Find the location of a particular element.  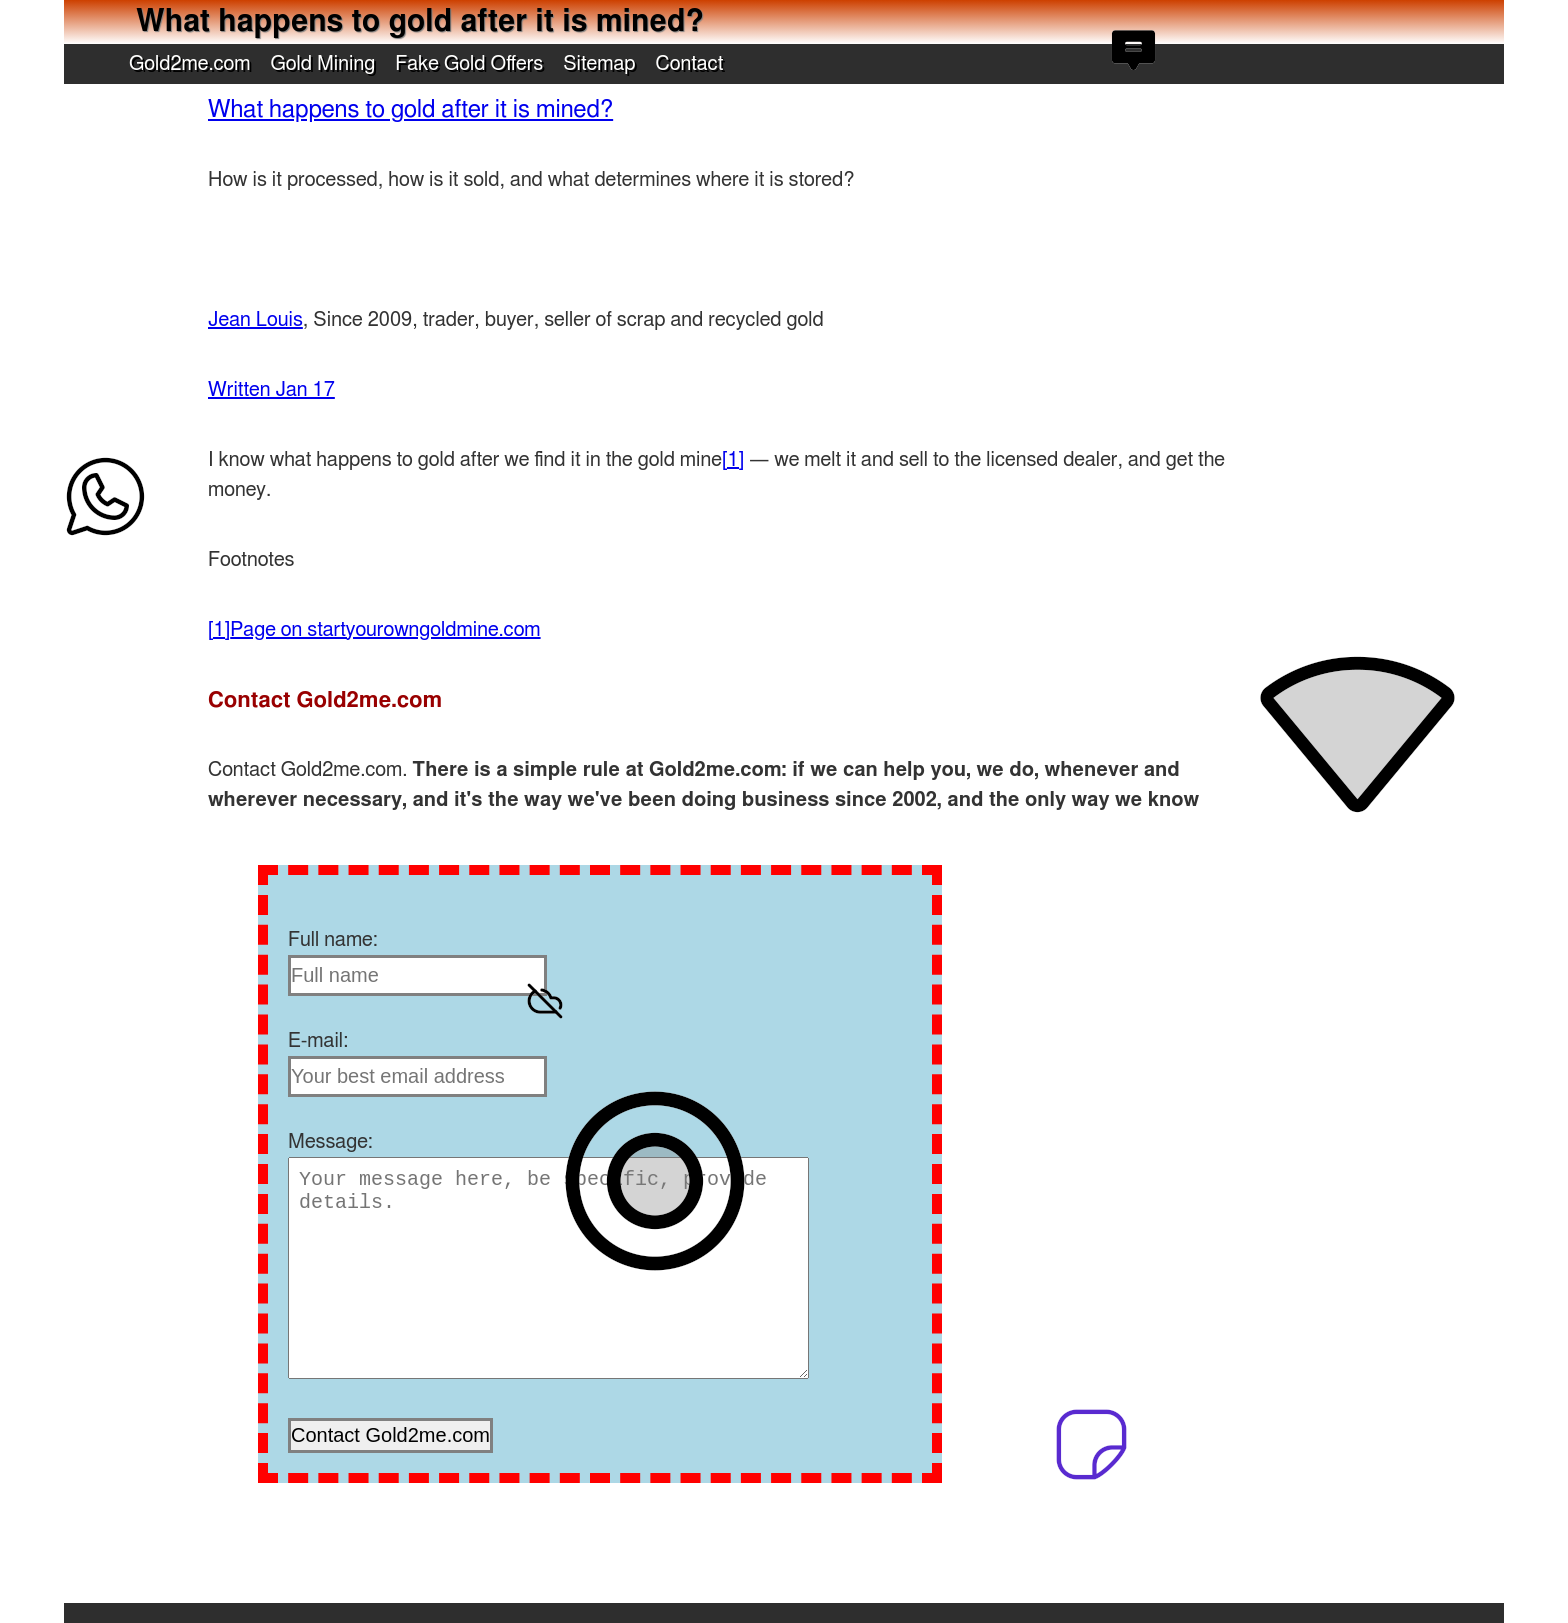

open chat or messaging is located at coordinates (1133, 48).